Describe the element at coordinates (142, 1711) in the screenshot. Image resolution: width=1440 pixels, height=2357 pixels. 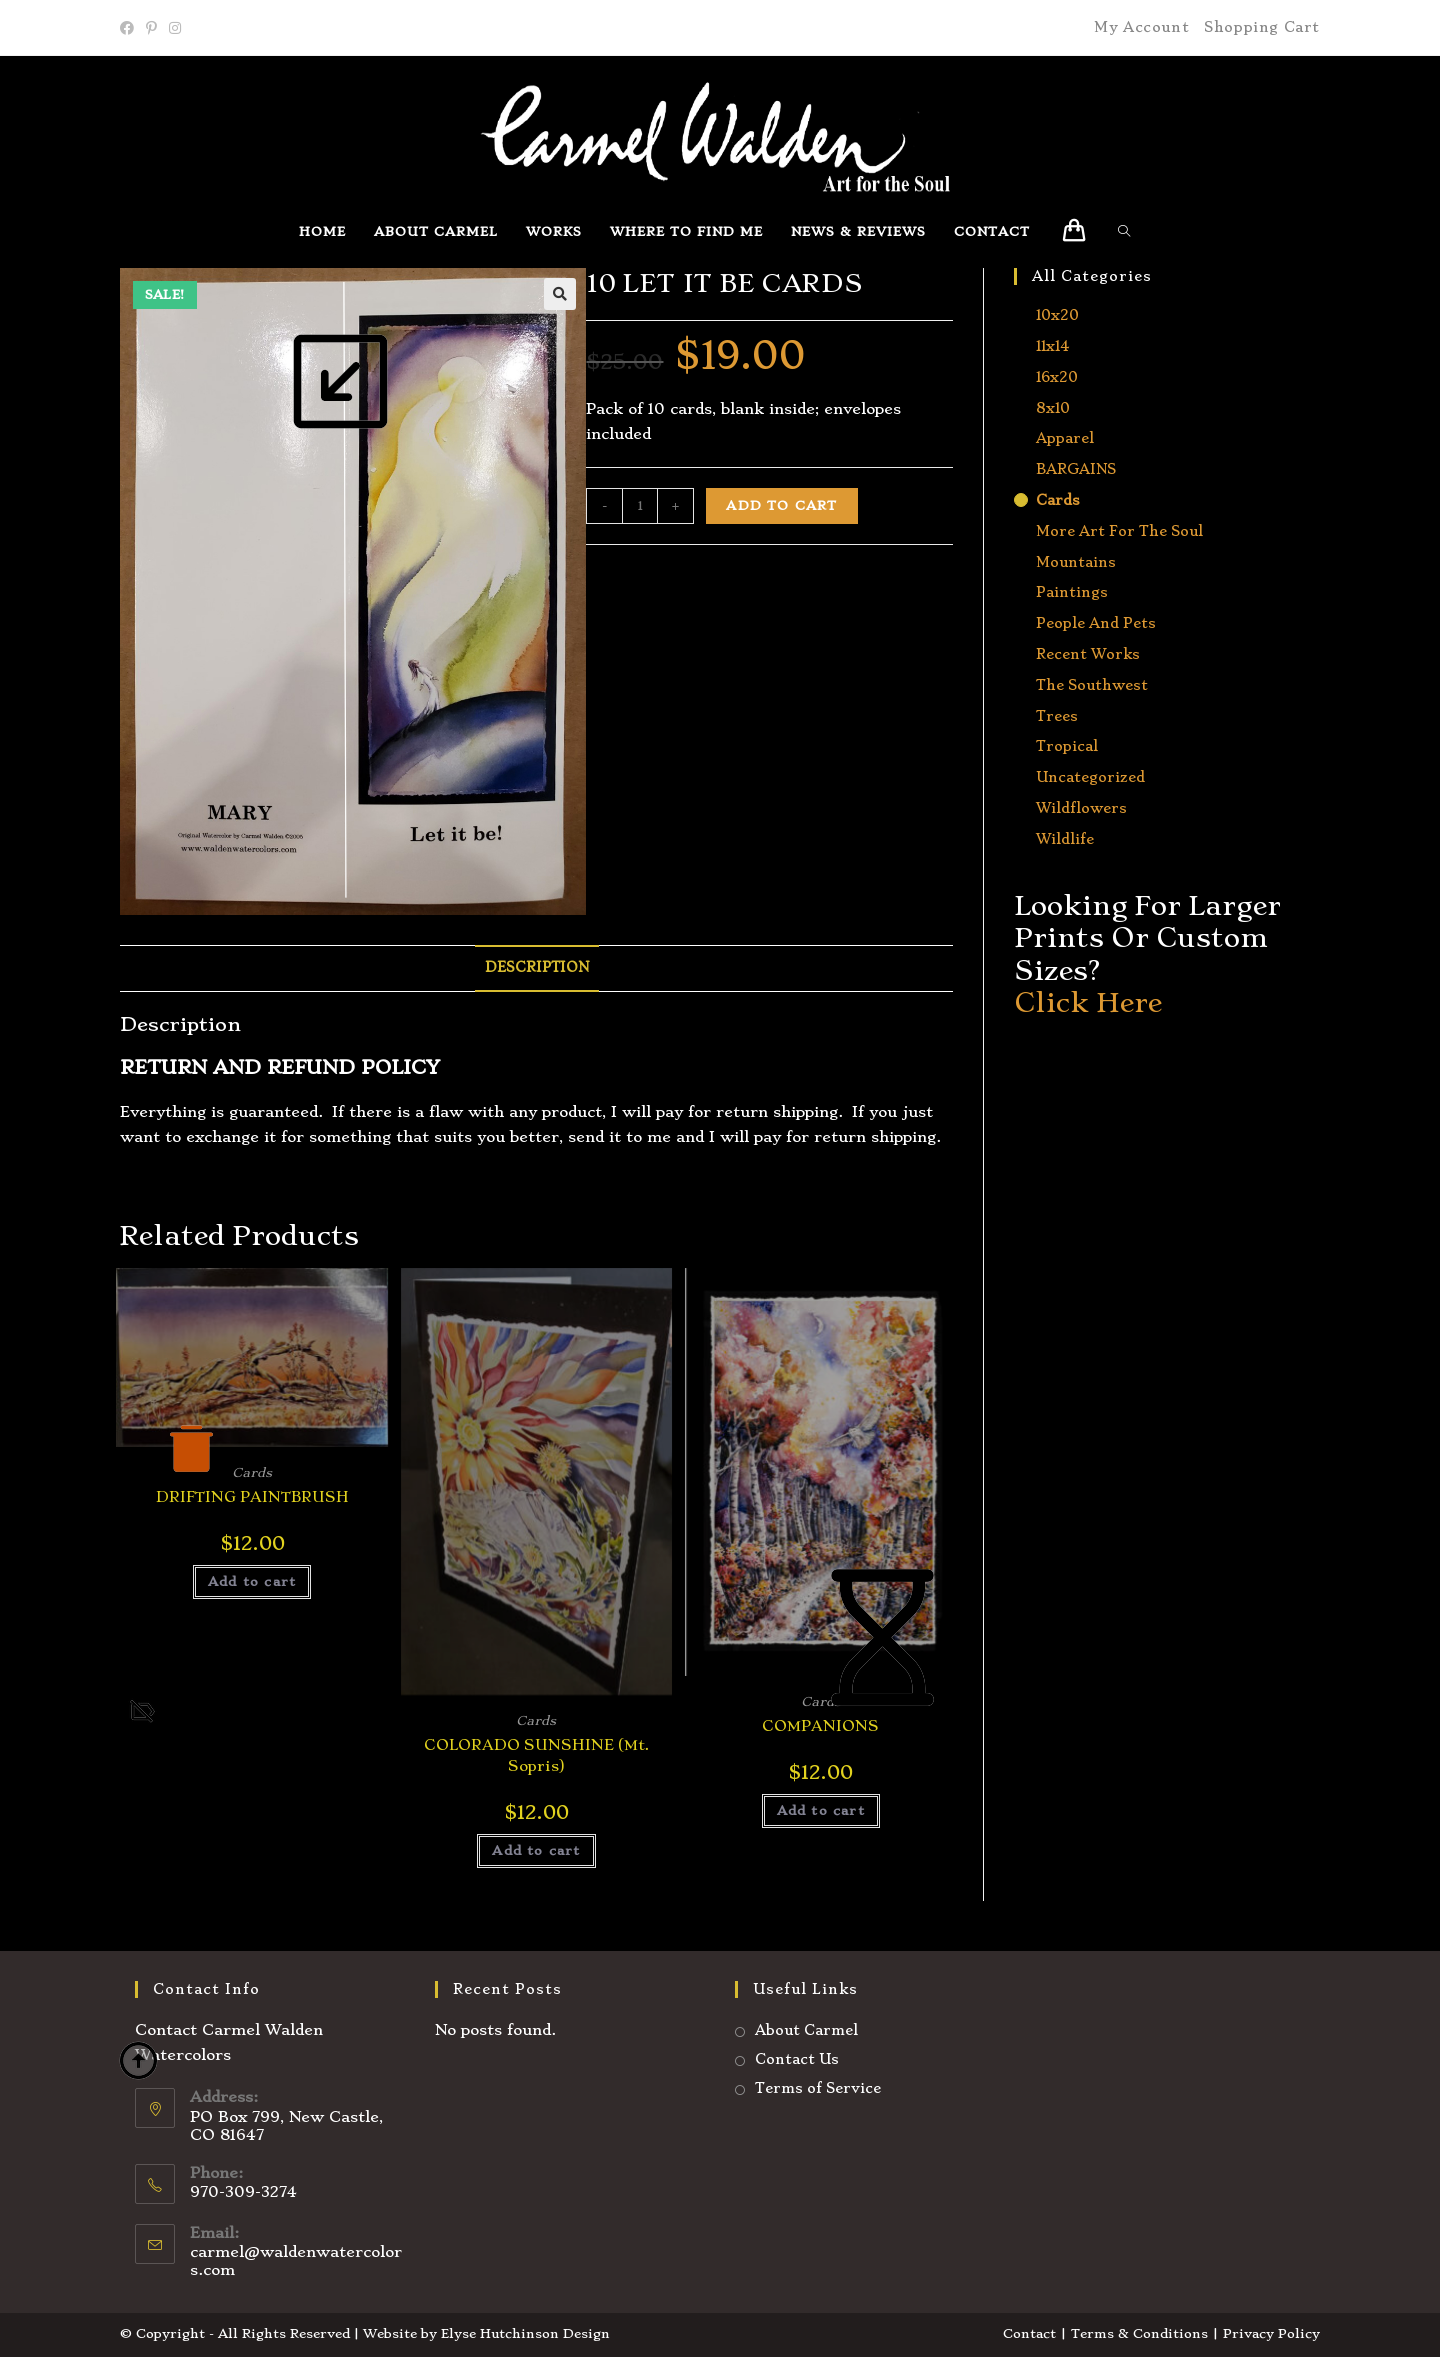
I see `remove a label or tag from an item` at that location.